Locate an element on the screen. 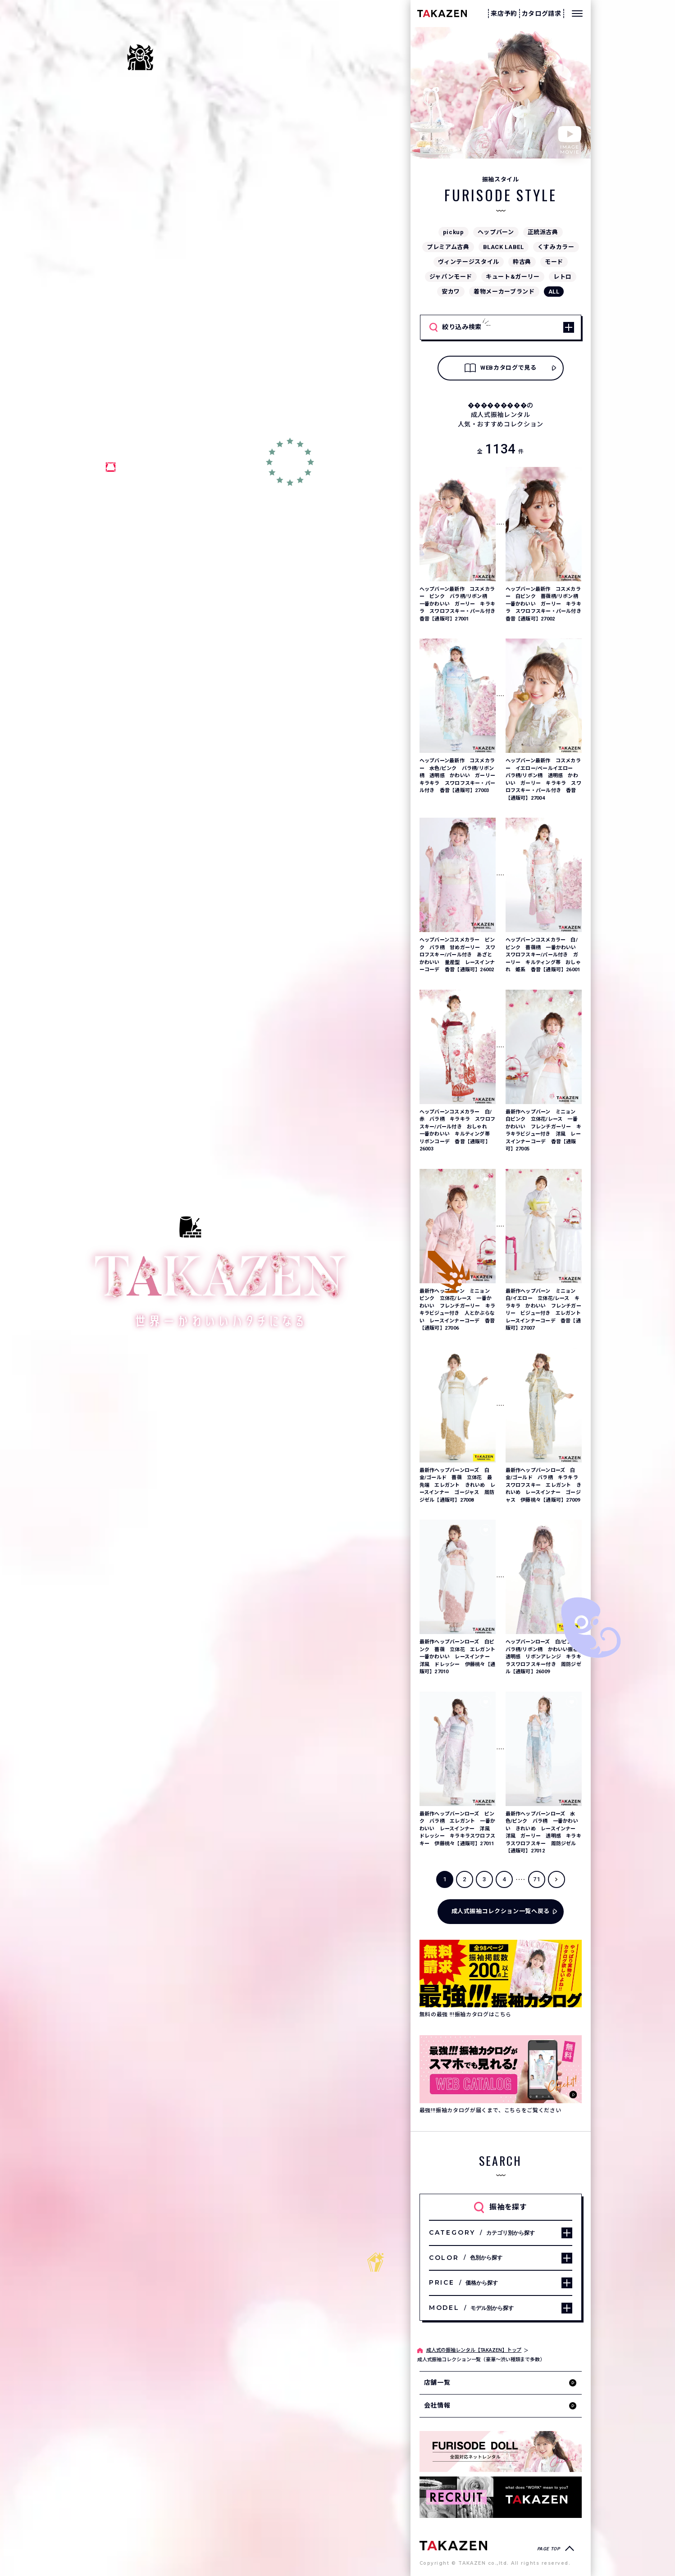 Image resolution: width=675 pixels, height=2576 pixels. select european union as region or country is located at coordinates (290, 462).